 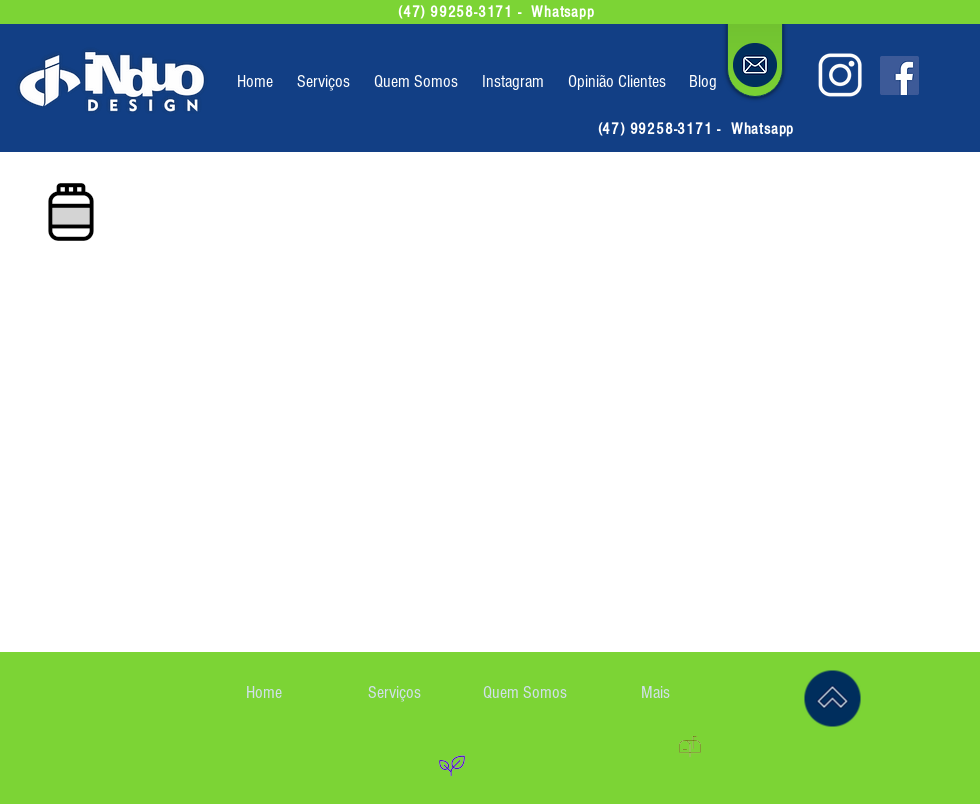 What do you see at coordinates (71, 212) in the screenshot?
I see `view product or ingredient details` at bounding box center [71, 212].